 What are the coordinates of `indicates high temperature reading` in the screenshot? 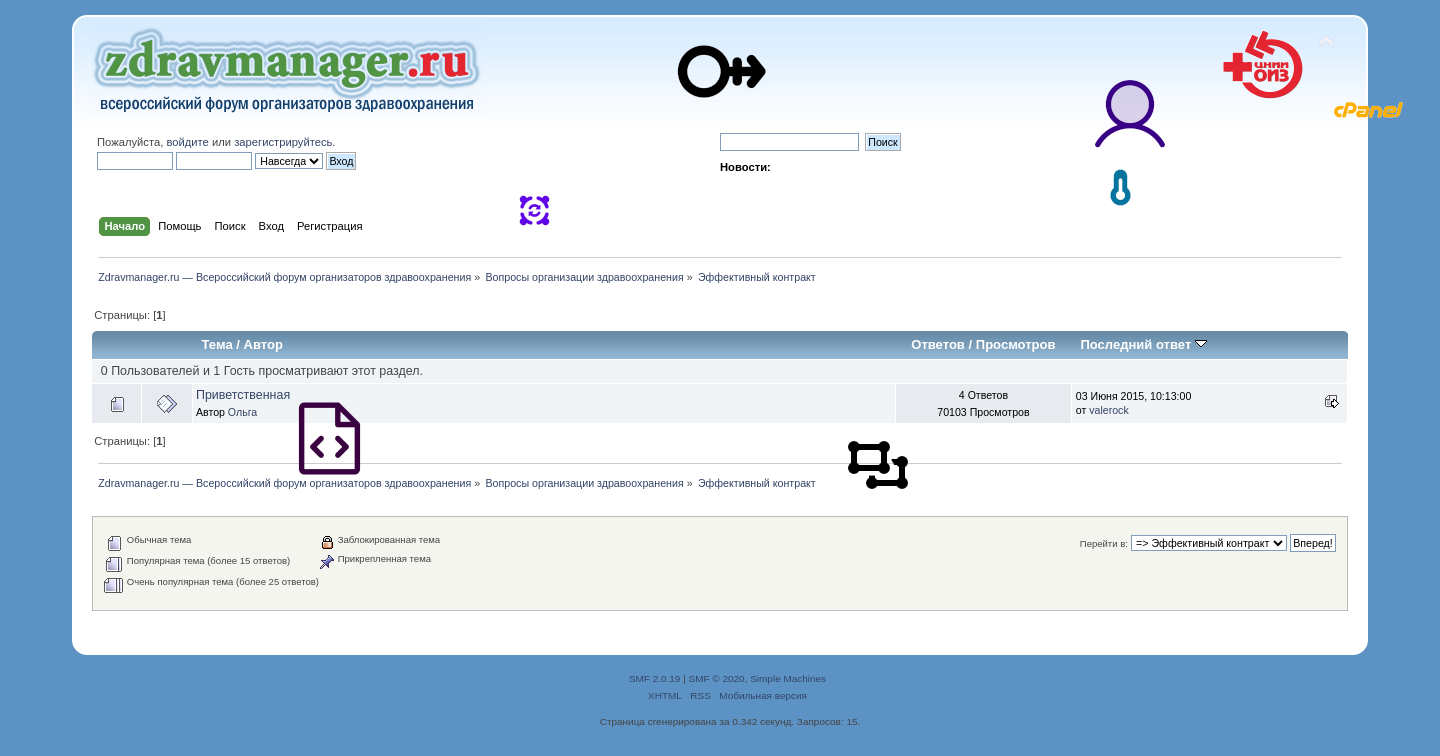 It's located at (1120, 187).